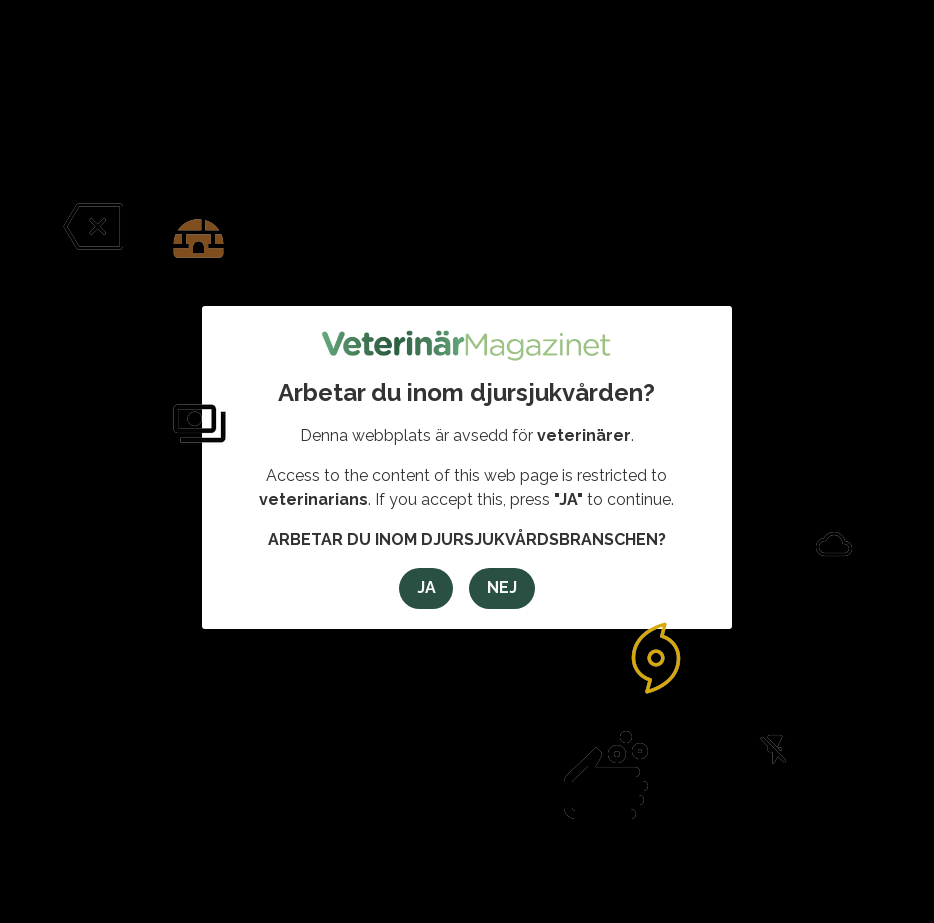 This screenshot has height=923, width=934. Describe the element at coordinates (775, 750) in the screenshot. I see `disable camera flash` at that location.